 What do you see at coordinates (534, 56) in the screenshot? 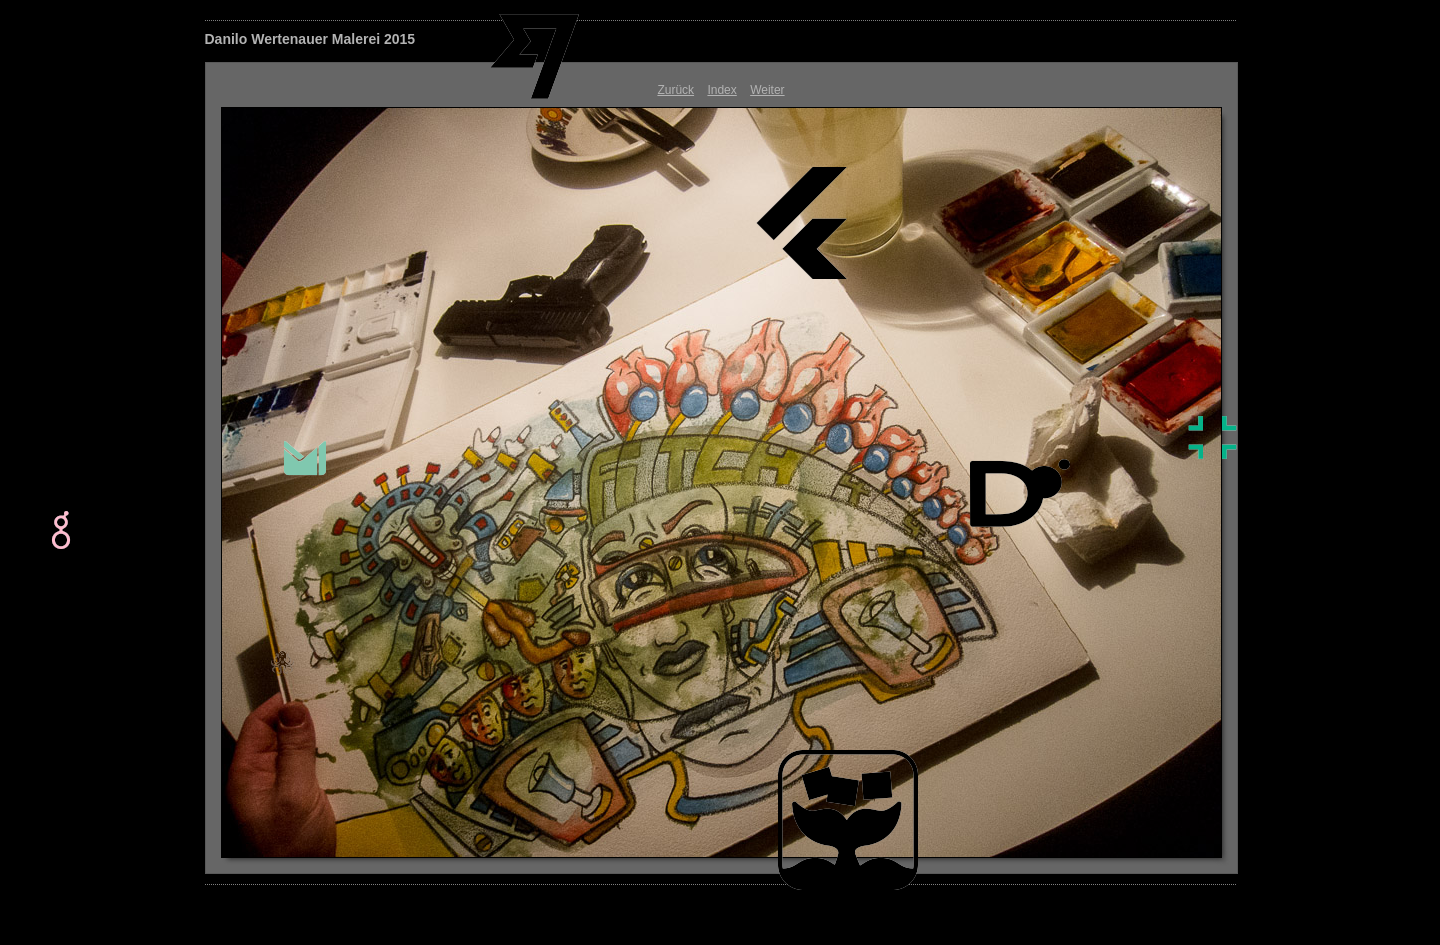
I see `open the Wise money transfer app` at bounding box center [534, 56].